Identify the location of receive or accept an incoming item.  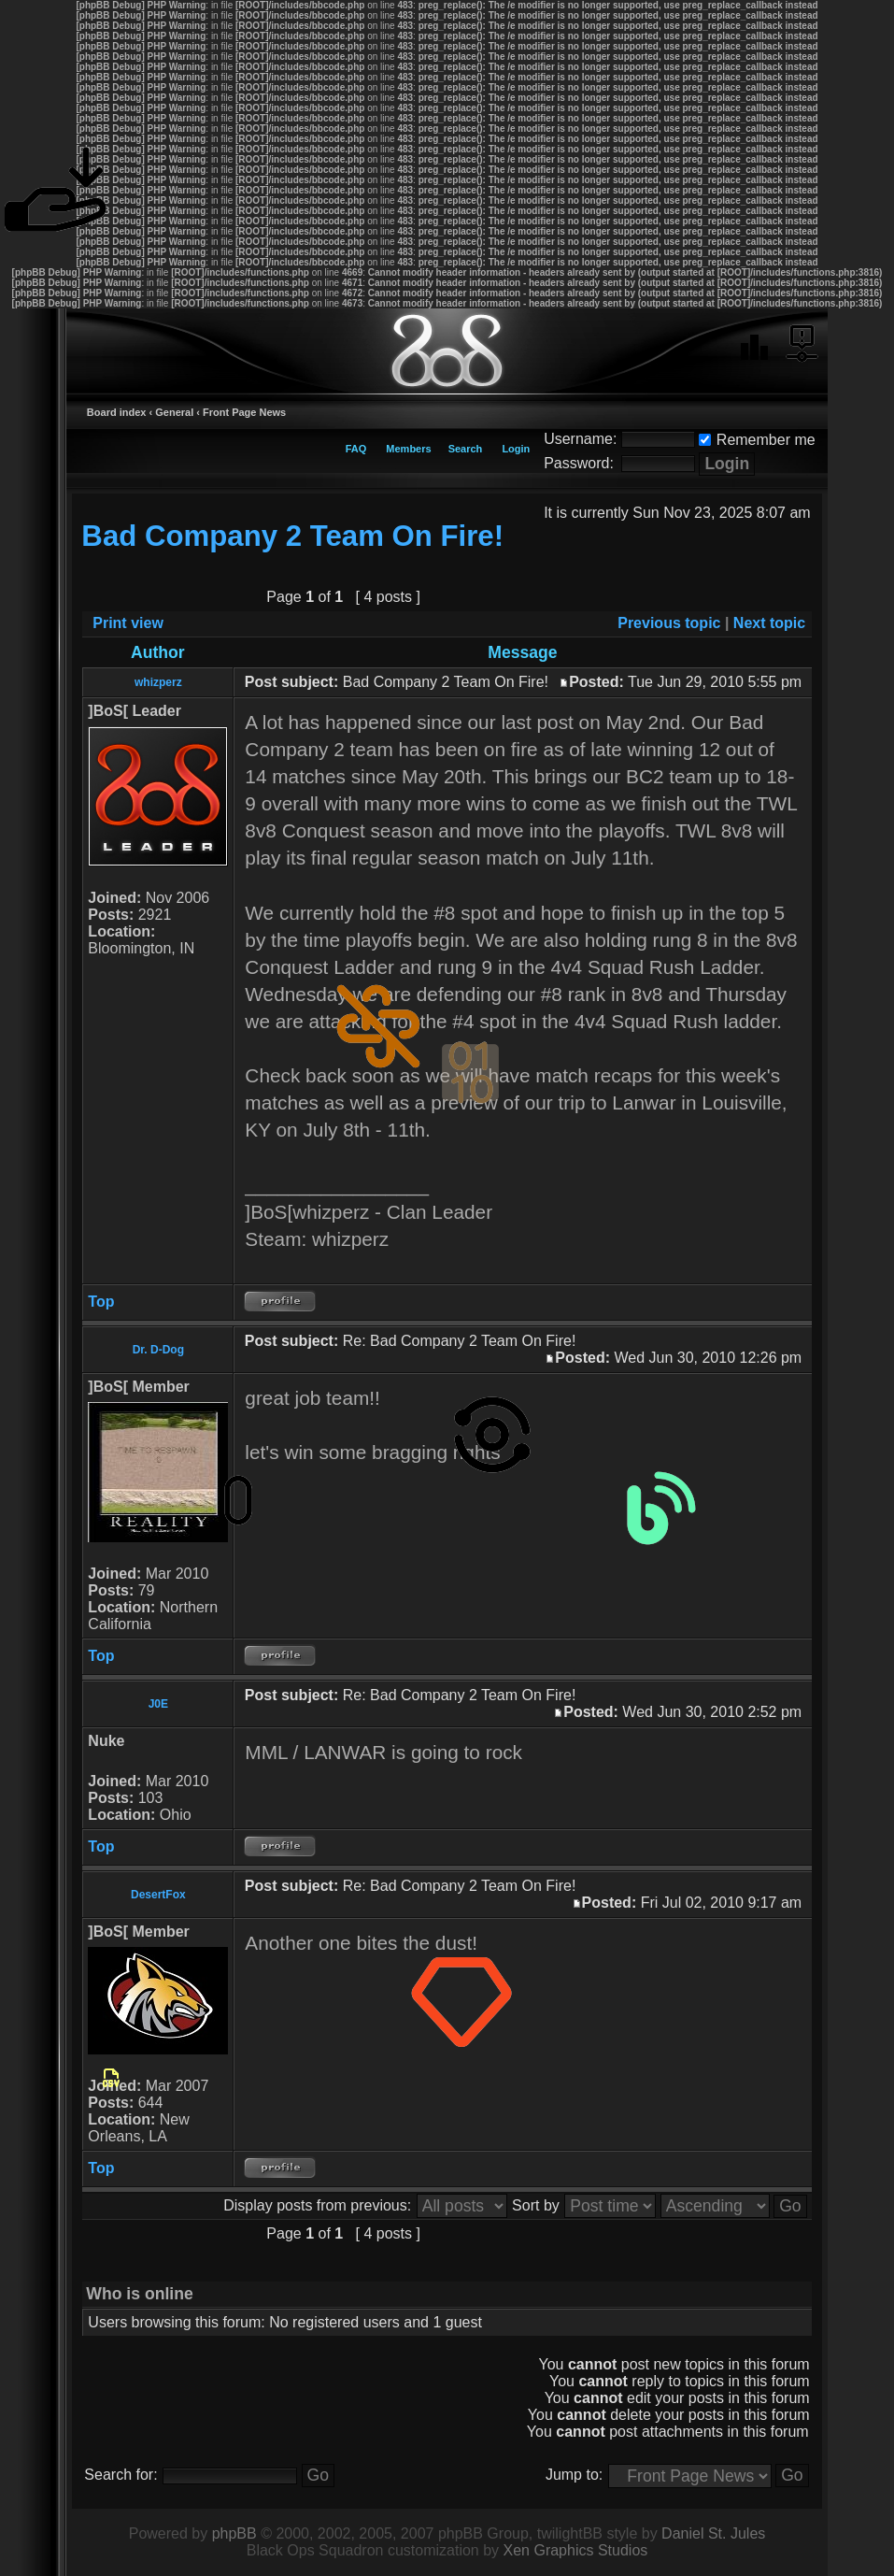
(59, 194).